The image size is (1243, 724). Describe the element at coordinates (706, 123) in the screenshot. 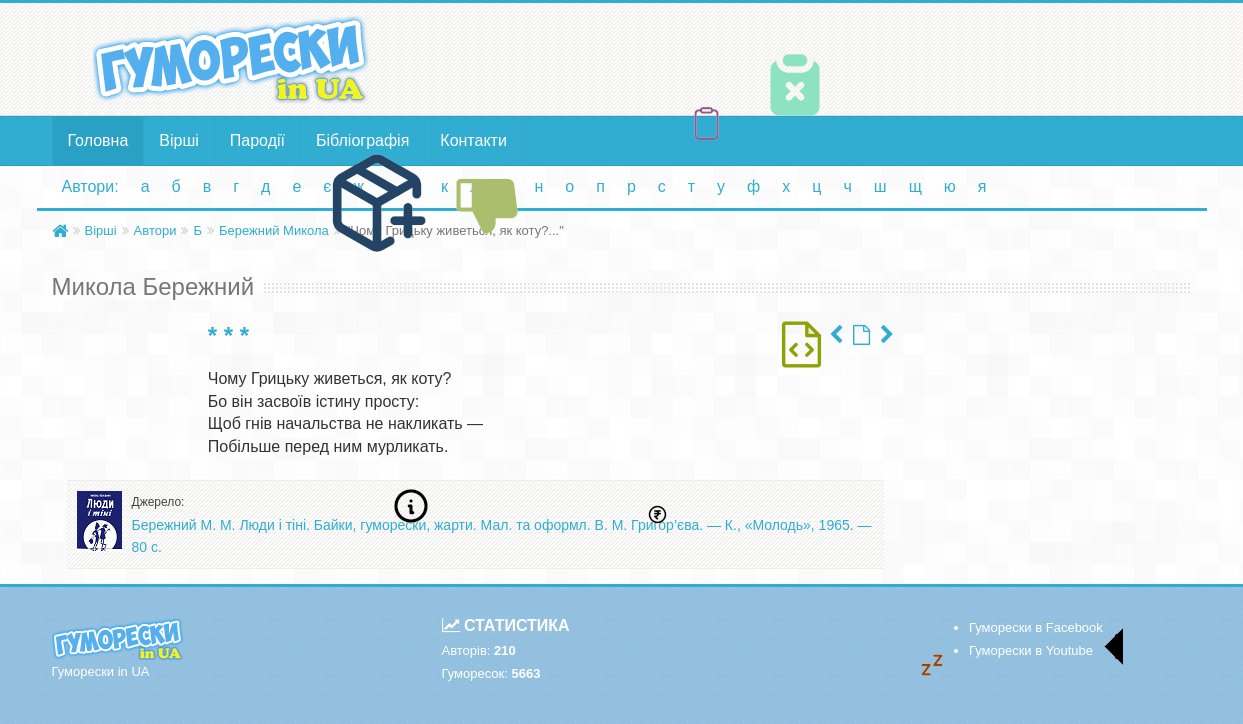

I see `access clipboard contents` at that location.